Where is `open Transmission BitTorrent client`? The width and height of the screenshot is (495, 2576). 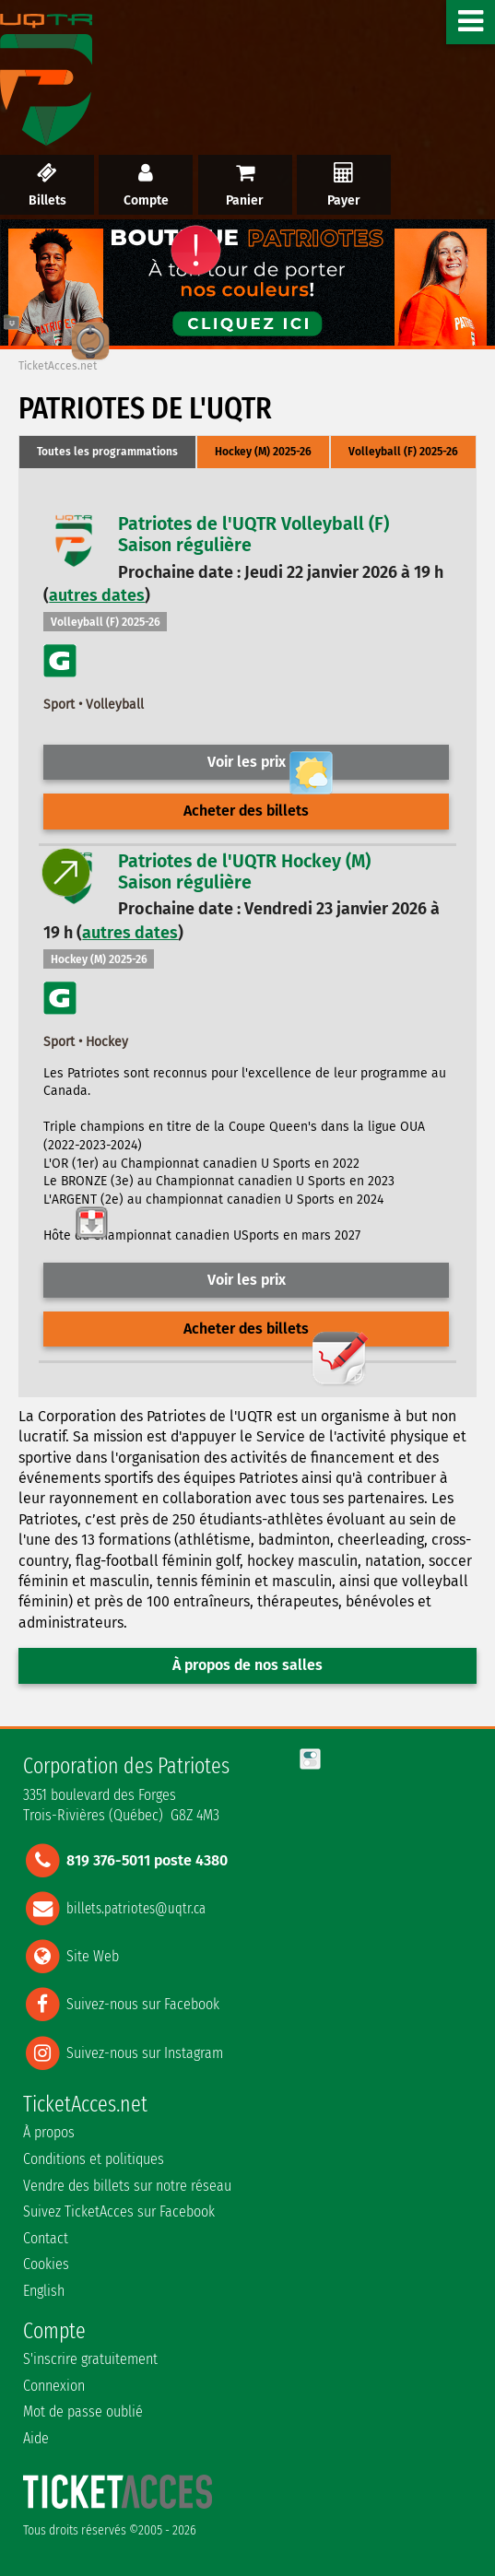 open Transmission BitTorrent client is located at coordinates (91, 1222).